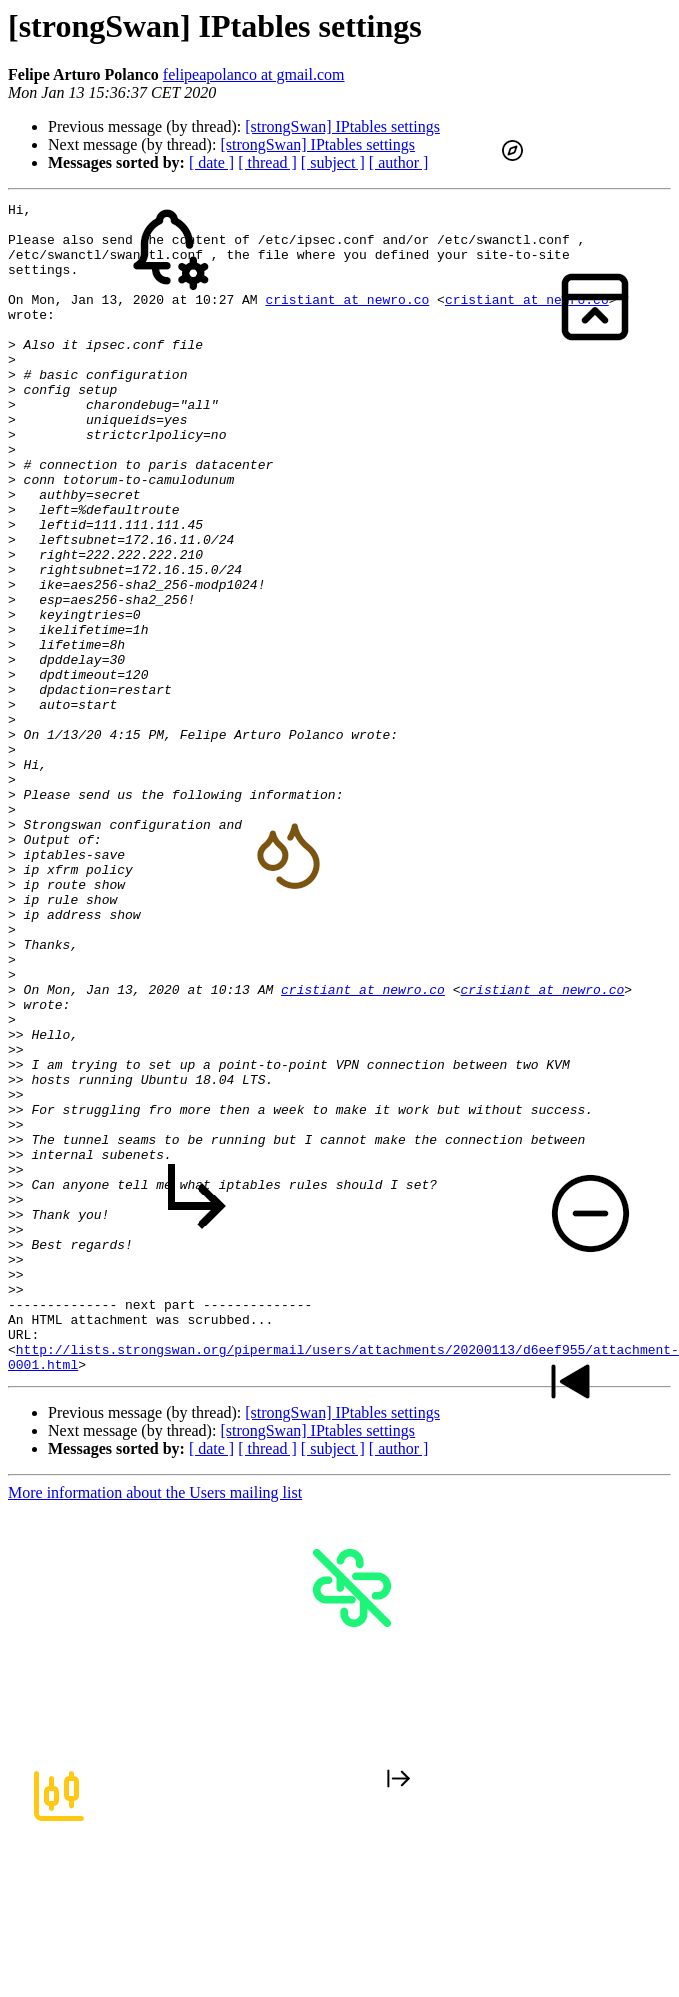 The width and height of the screenshot is (679, 1997). I want to click on navigate to a subdirectory or nested folder, so click(198, 1194).